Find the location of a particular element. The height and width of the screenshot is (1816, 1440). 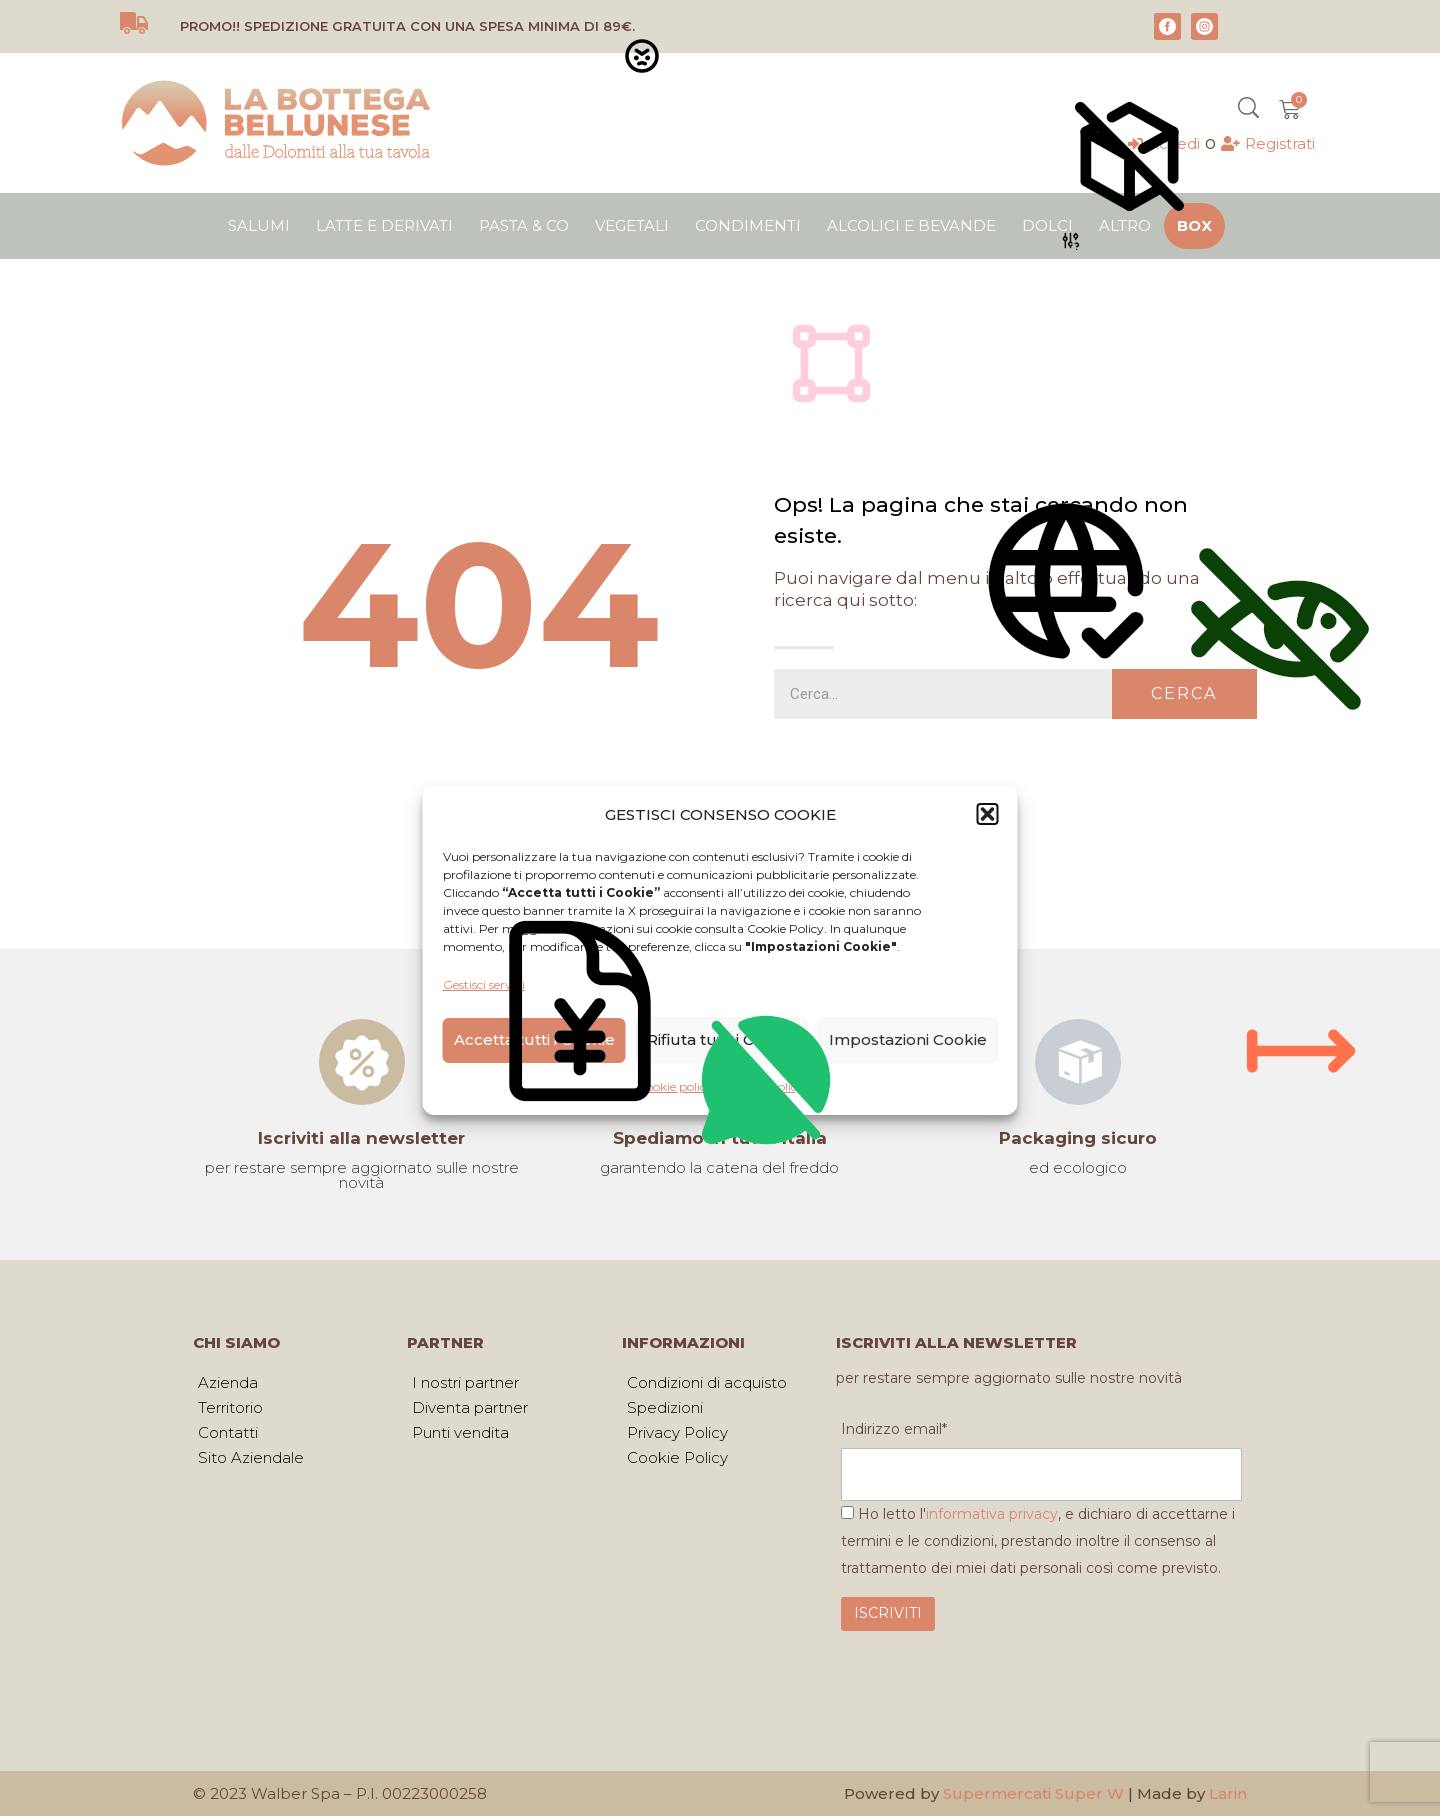

report or flag negative content is located at coordinates (642, 56).